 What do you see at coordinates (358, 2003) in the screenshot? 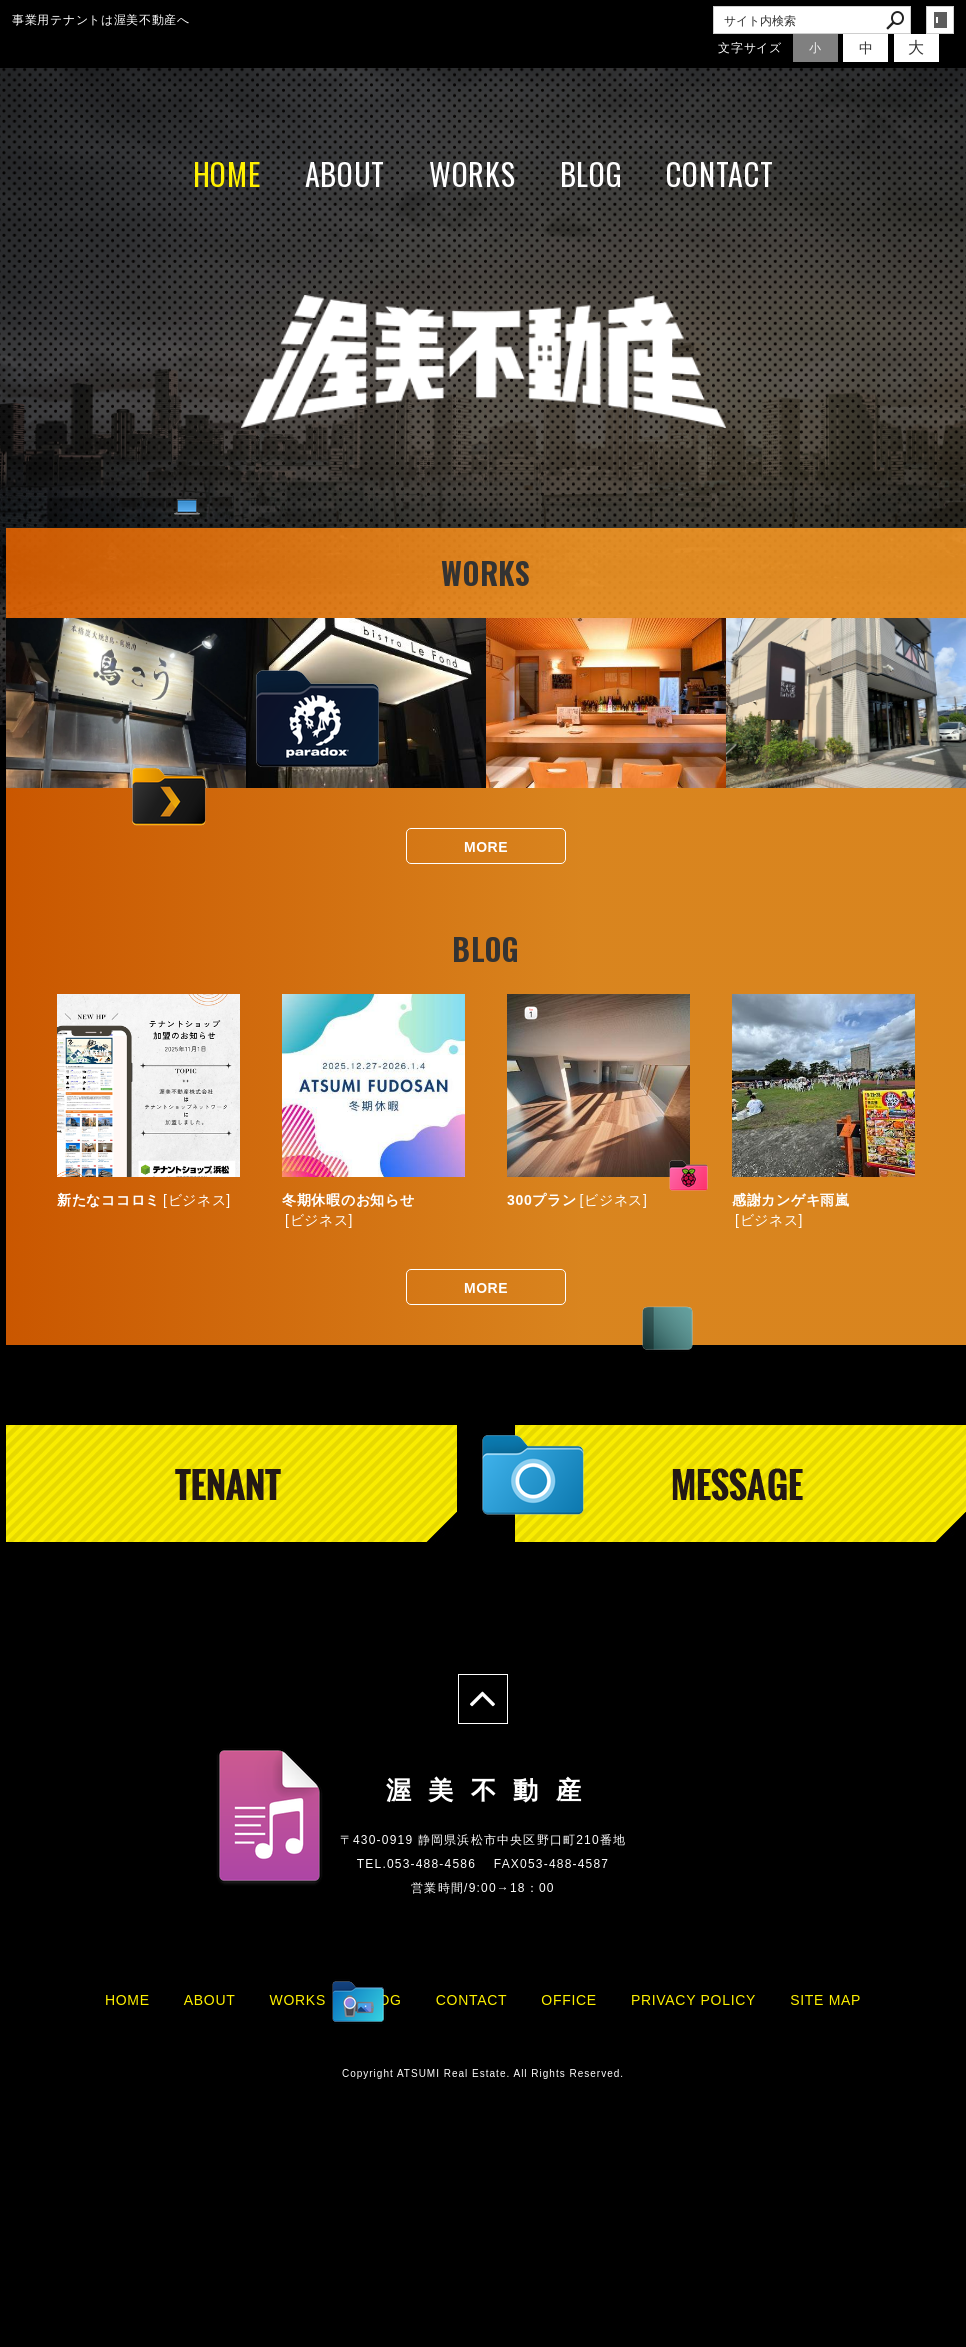
I see `open video recordings folder` at bounding box center [358, 2003].